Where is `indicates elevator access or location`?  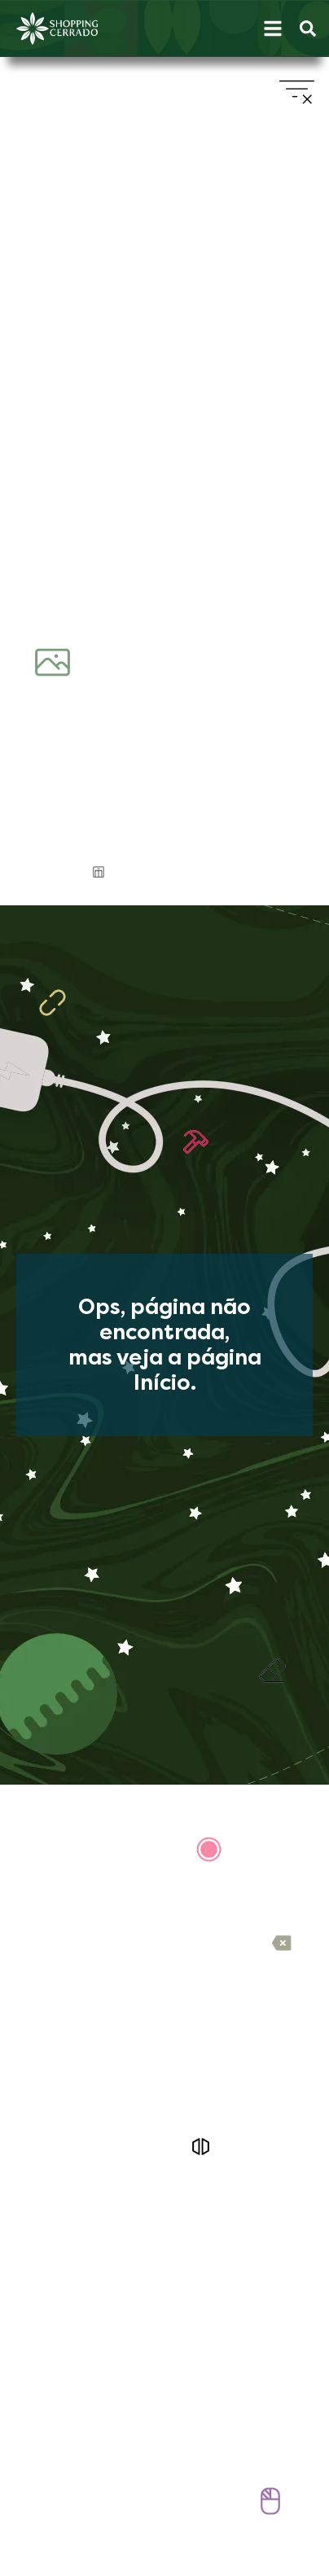
indicates elevator access or location is located at coordinates (99, 872).